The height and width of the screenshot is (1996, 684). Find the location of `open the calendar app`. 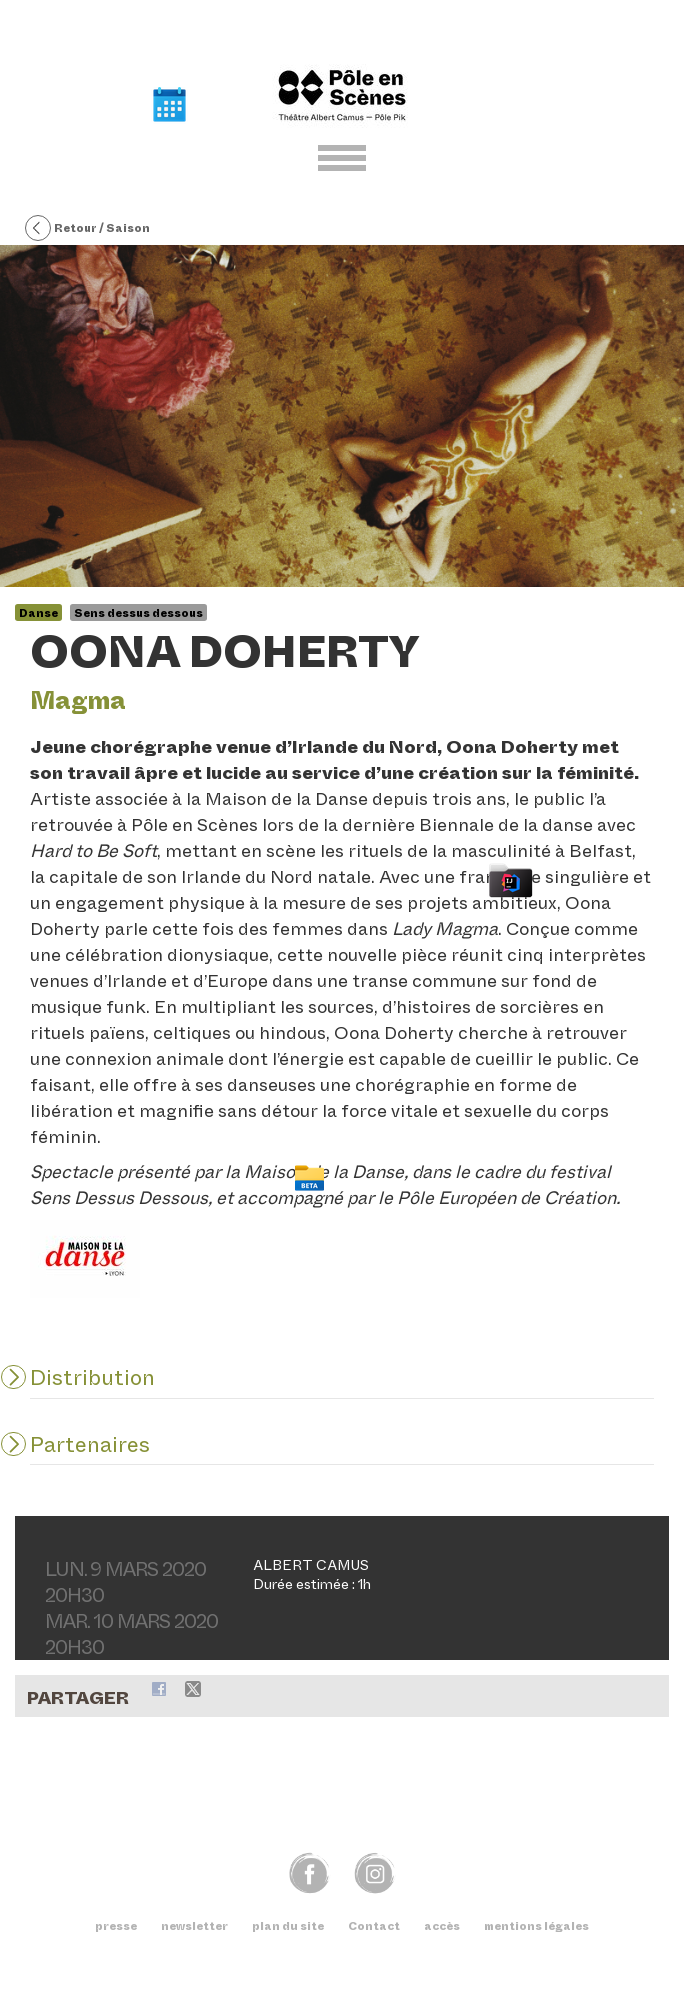

open the calendar app is located at coordinates (169, 105).